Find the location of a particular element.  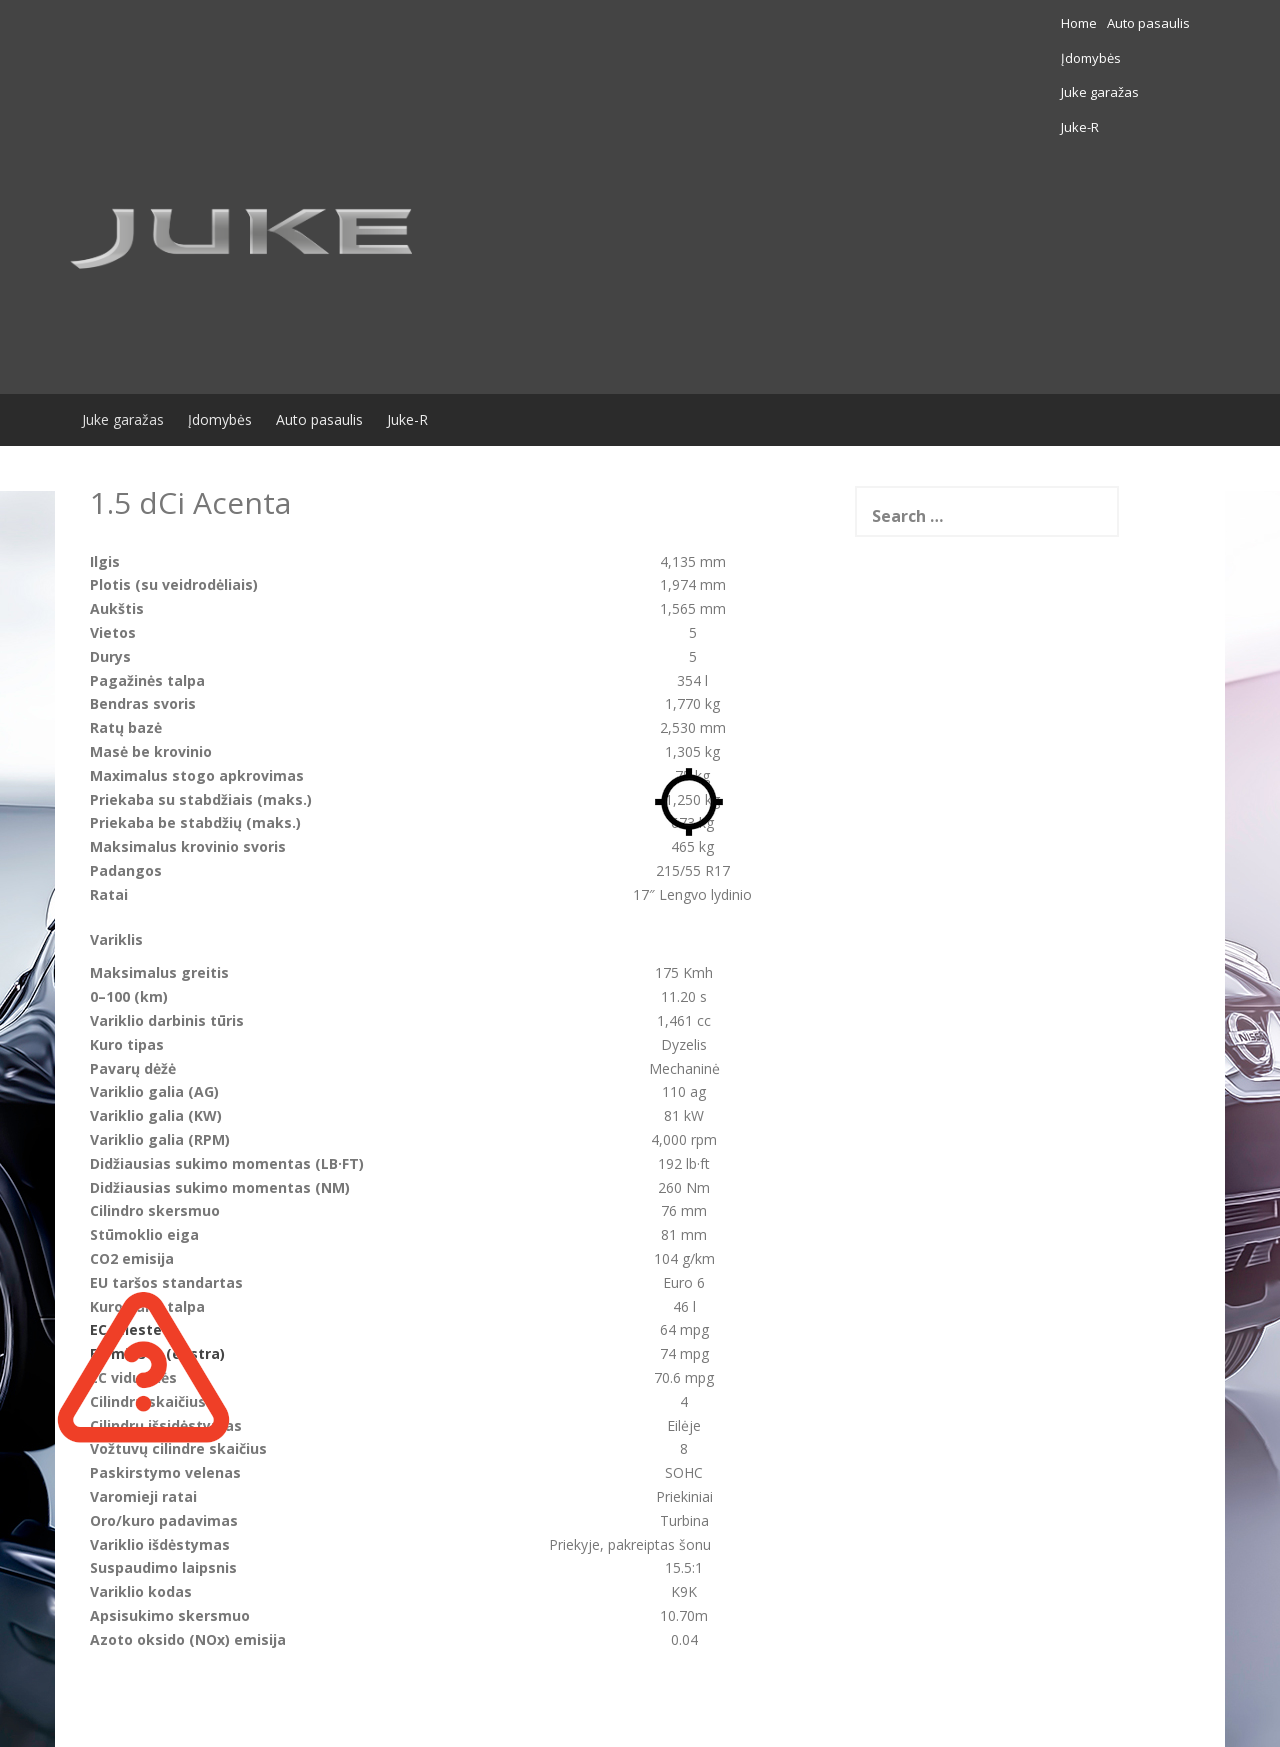

access help or support for a warning condition is located at coordinates (143, 1372).